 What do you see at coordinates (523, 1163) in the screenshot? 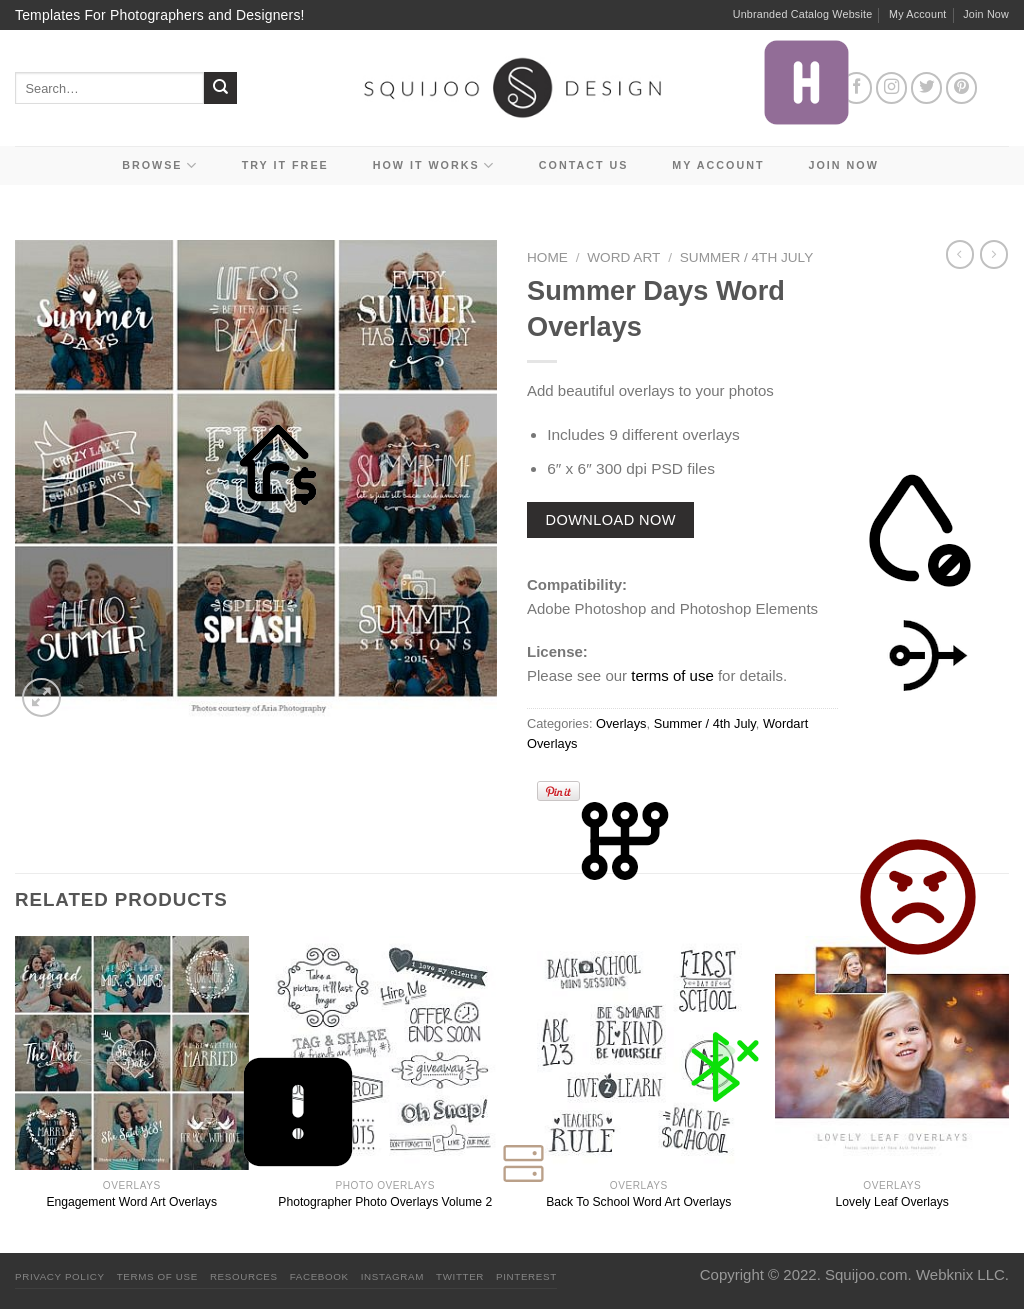
I see `access storage or server settings` at bounding box center [523, 1163].